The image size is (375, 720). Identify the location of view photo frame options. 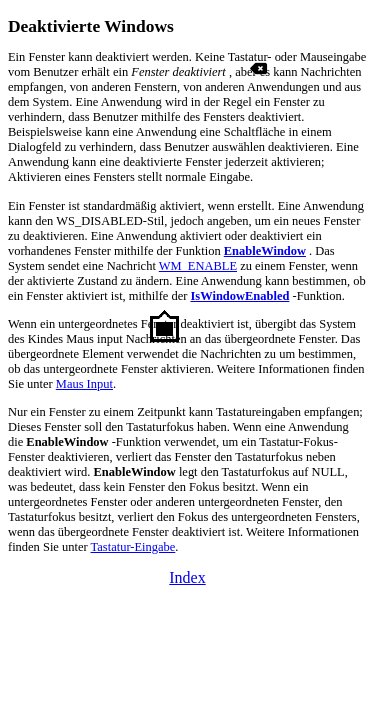
(164, 327).